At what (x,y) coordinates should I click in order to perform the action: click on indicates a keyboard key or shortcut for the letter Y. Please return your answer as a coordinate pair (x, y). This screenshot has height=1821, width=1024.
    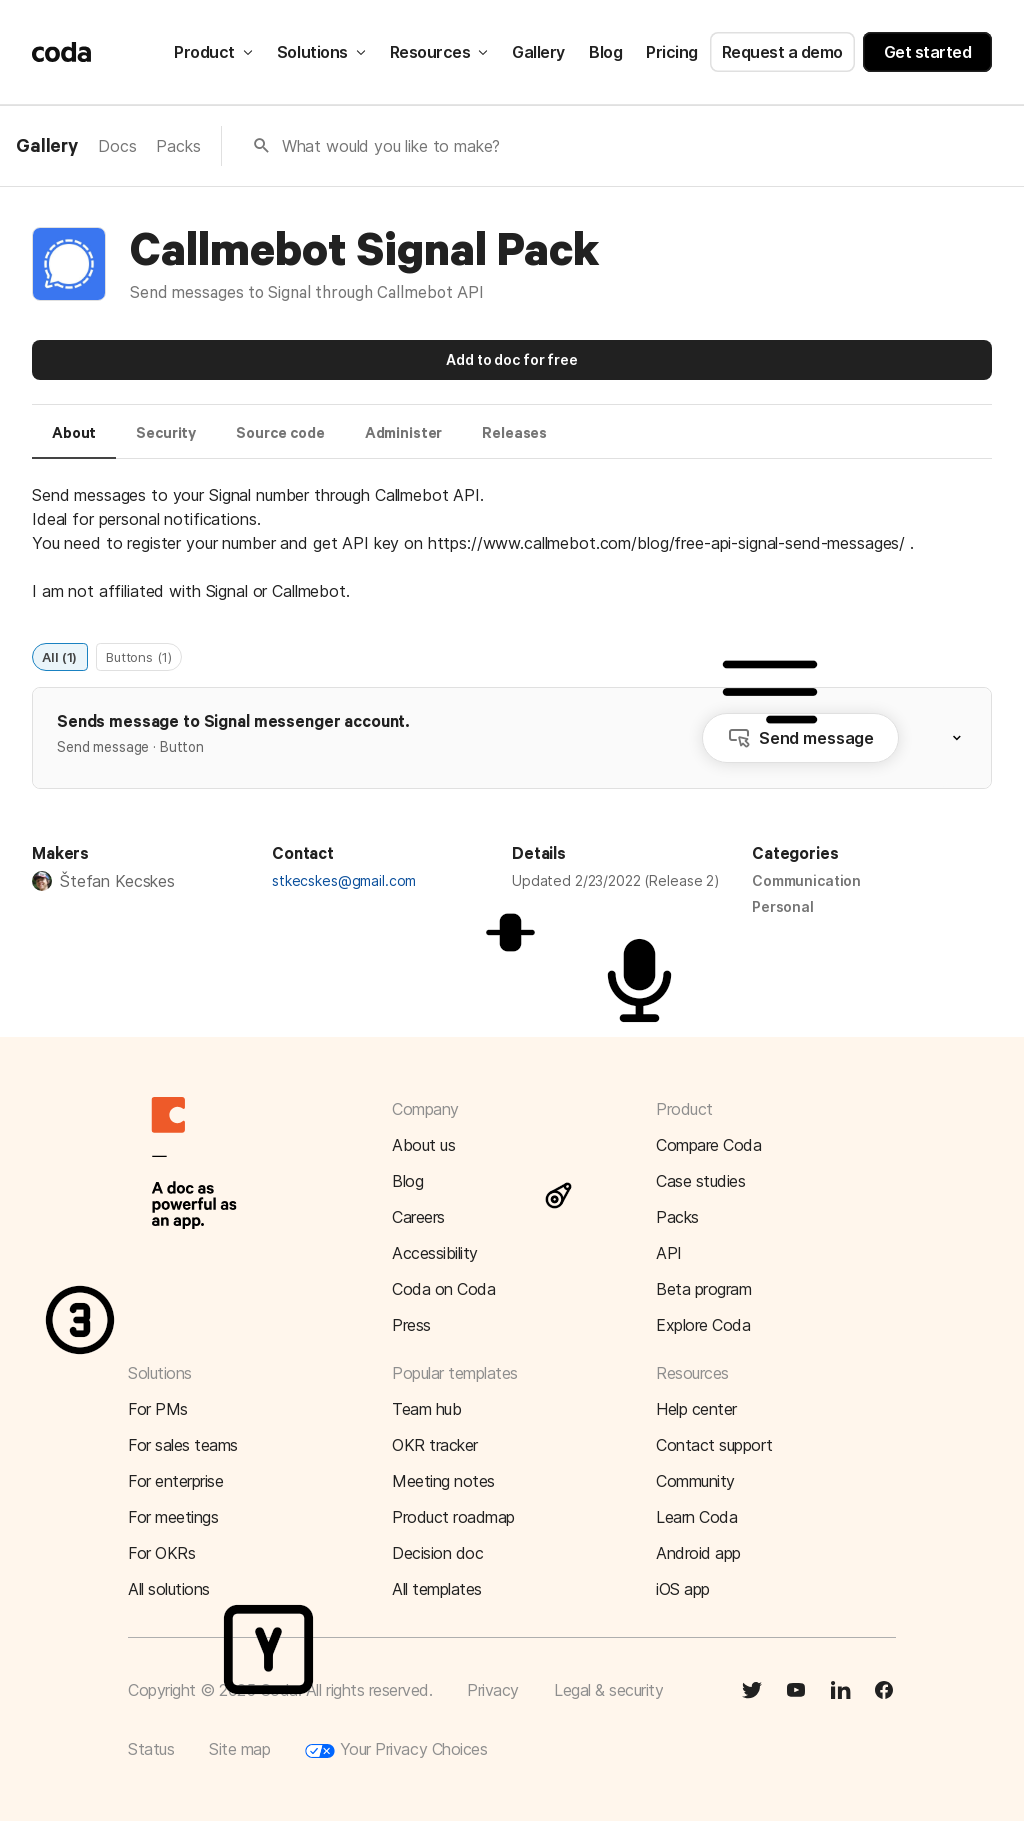
    Looking at the image, I should click on (268, 1649).